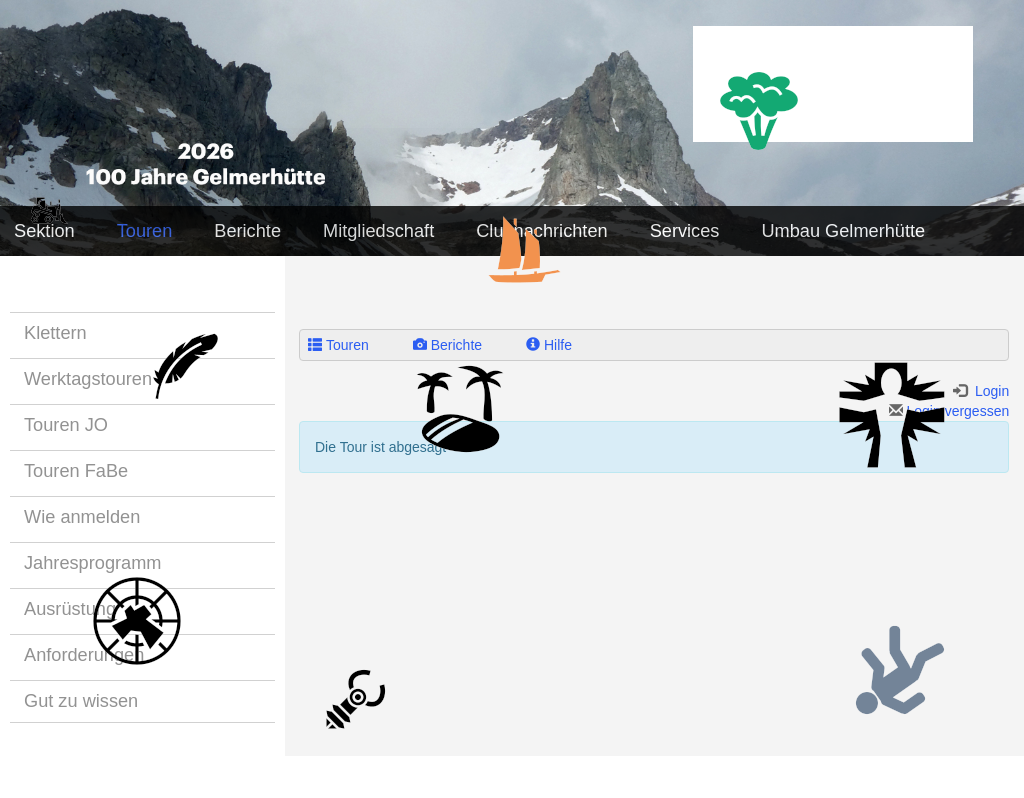 This screenshot has width=1024, height=798. Describe the element at coordinates (184, 366) in the screenshot. I see `compose a new message or post` at that location.